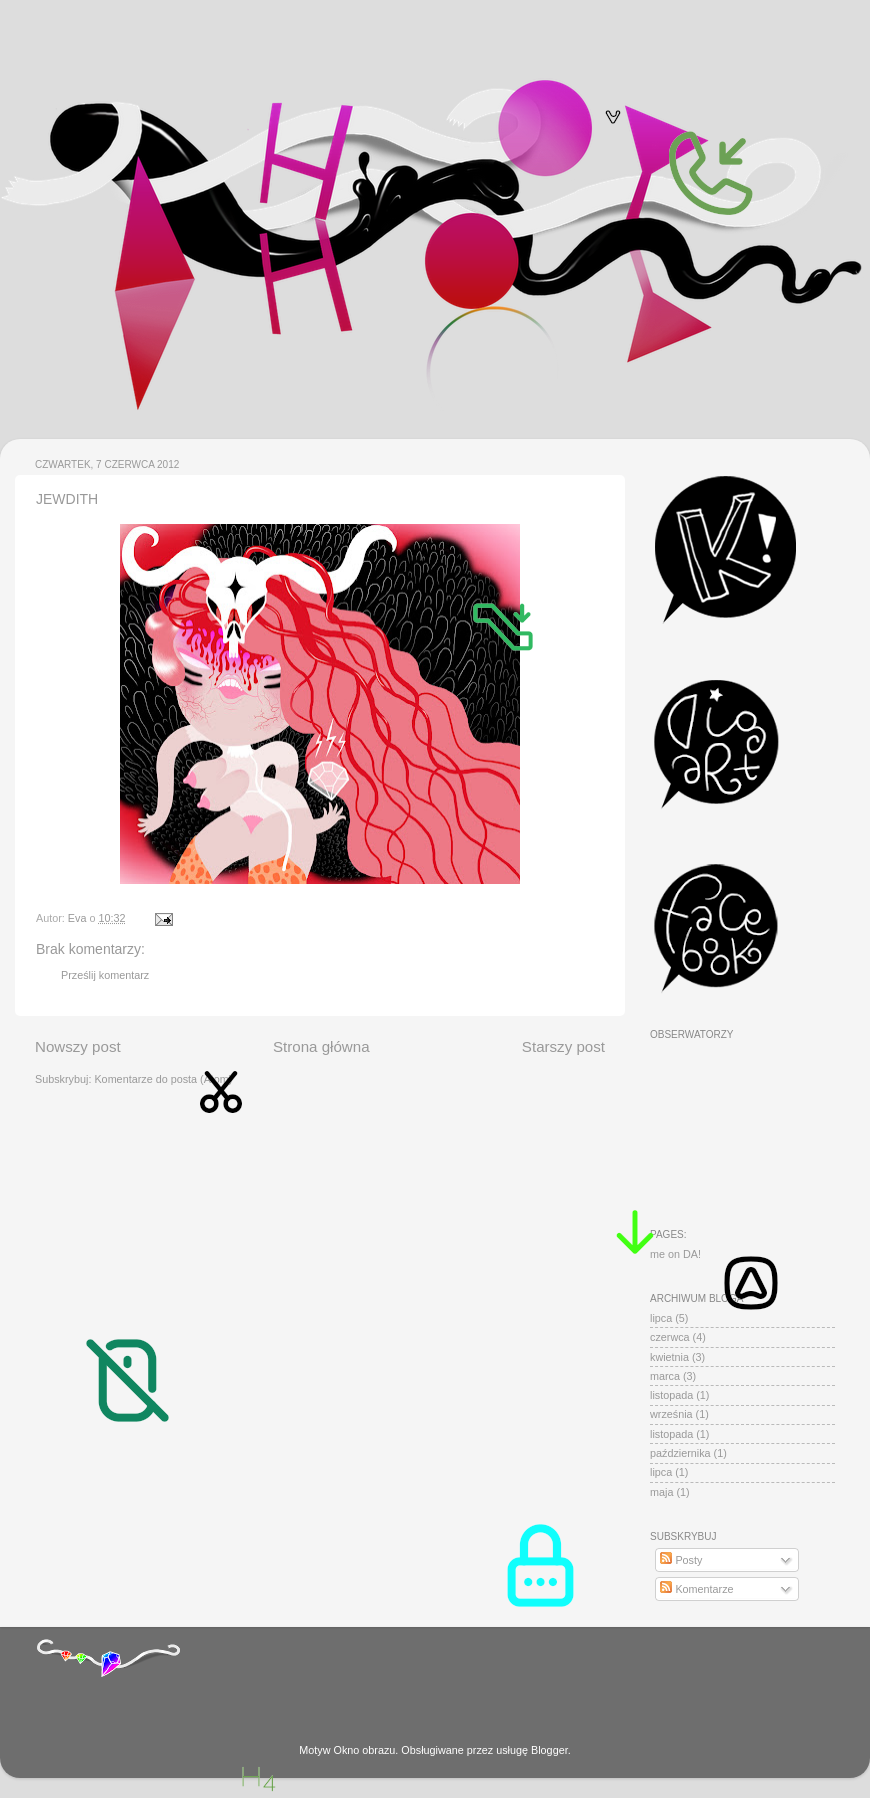 The height and width of the screenshot is (1798, 870). Describe the element at coordinates (127, 1380) in the screenshot. I see `mouse input disabled or disconnected` at that location.